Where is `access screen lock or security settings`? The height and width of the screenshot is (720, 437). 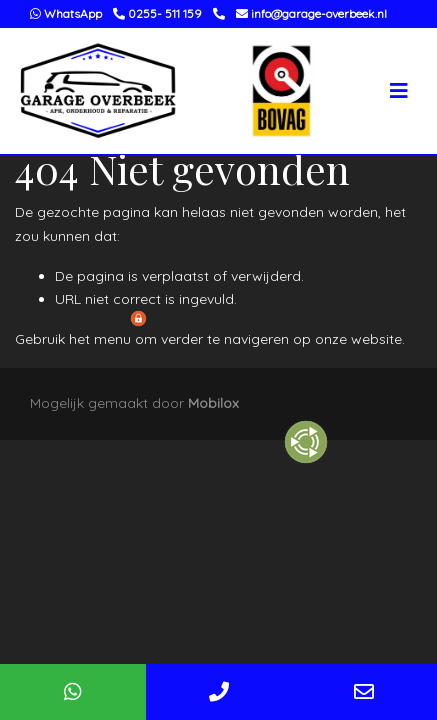 access screen lock or security settings is located at coordinates (138, 318).